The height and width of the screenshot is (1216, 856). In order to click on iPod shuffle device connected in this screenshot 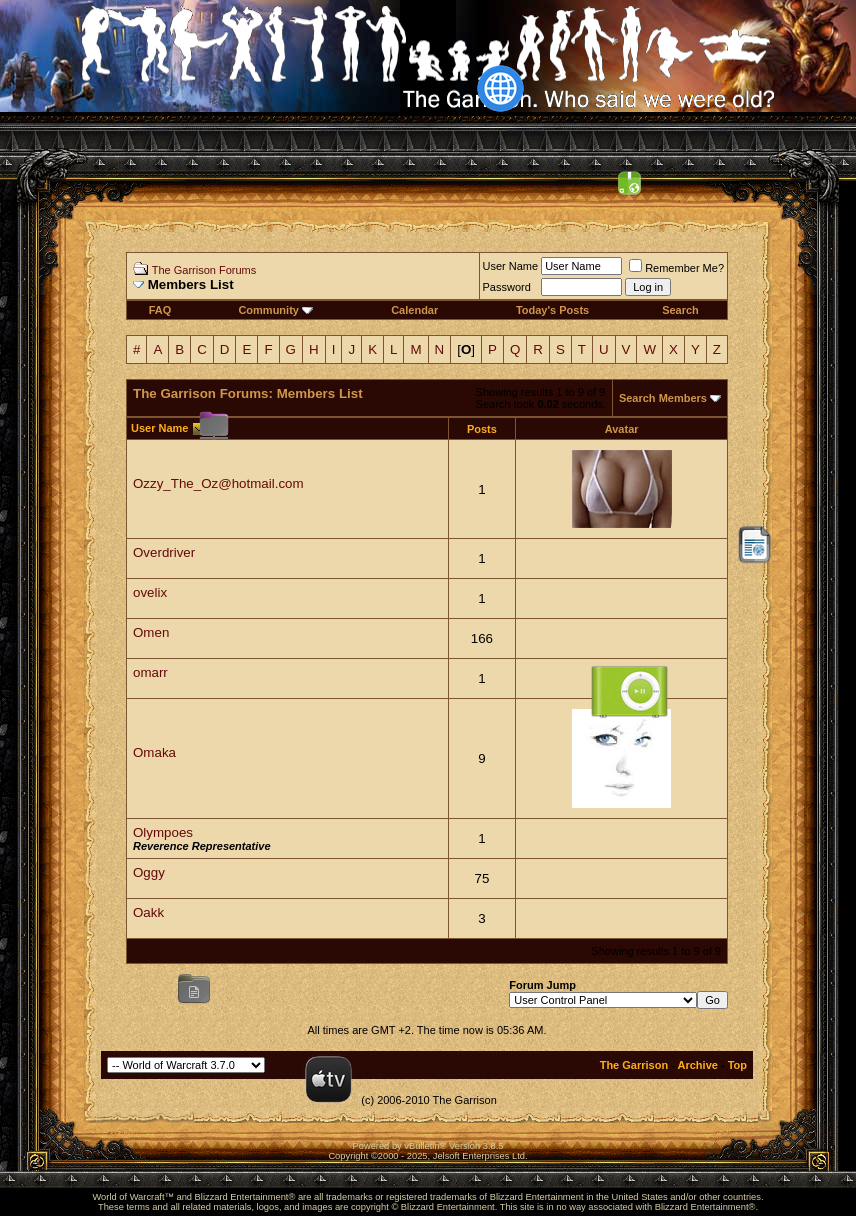, I will do `click(629, 677)`.